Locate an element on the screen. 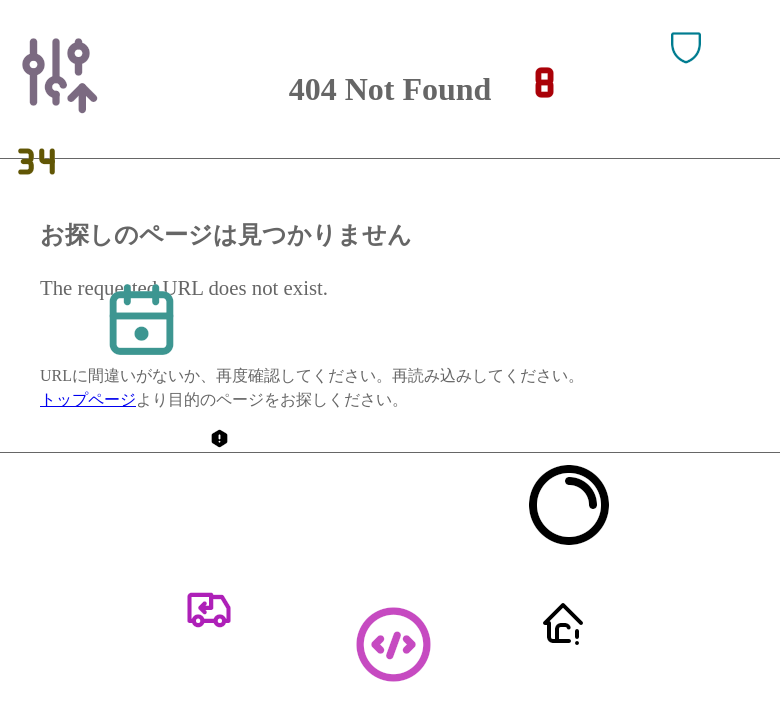  apply inner shadow effect to top-right corner is located at coordinates (569, 505).